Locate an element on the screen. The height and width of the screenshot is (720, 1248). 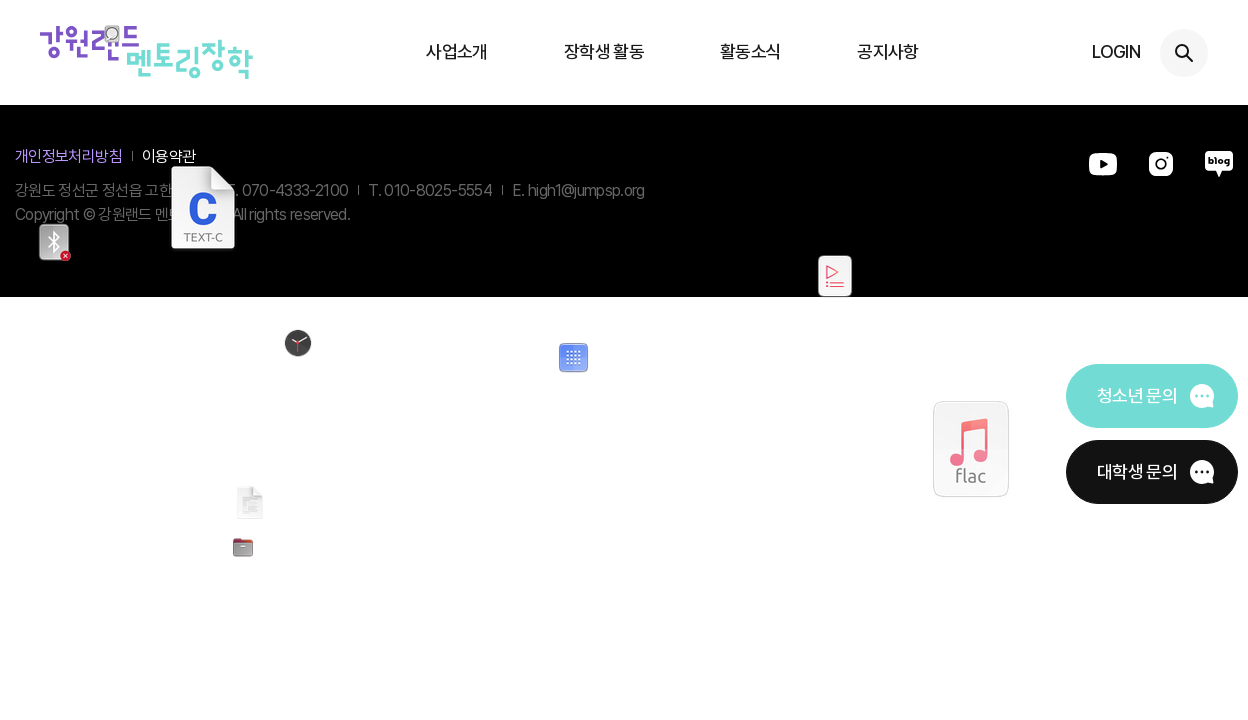
indicates an urgent or time-sensitive notification is located at coordinates (298, 343).